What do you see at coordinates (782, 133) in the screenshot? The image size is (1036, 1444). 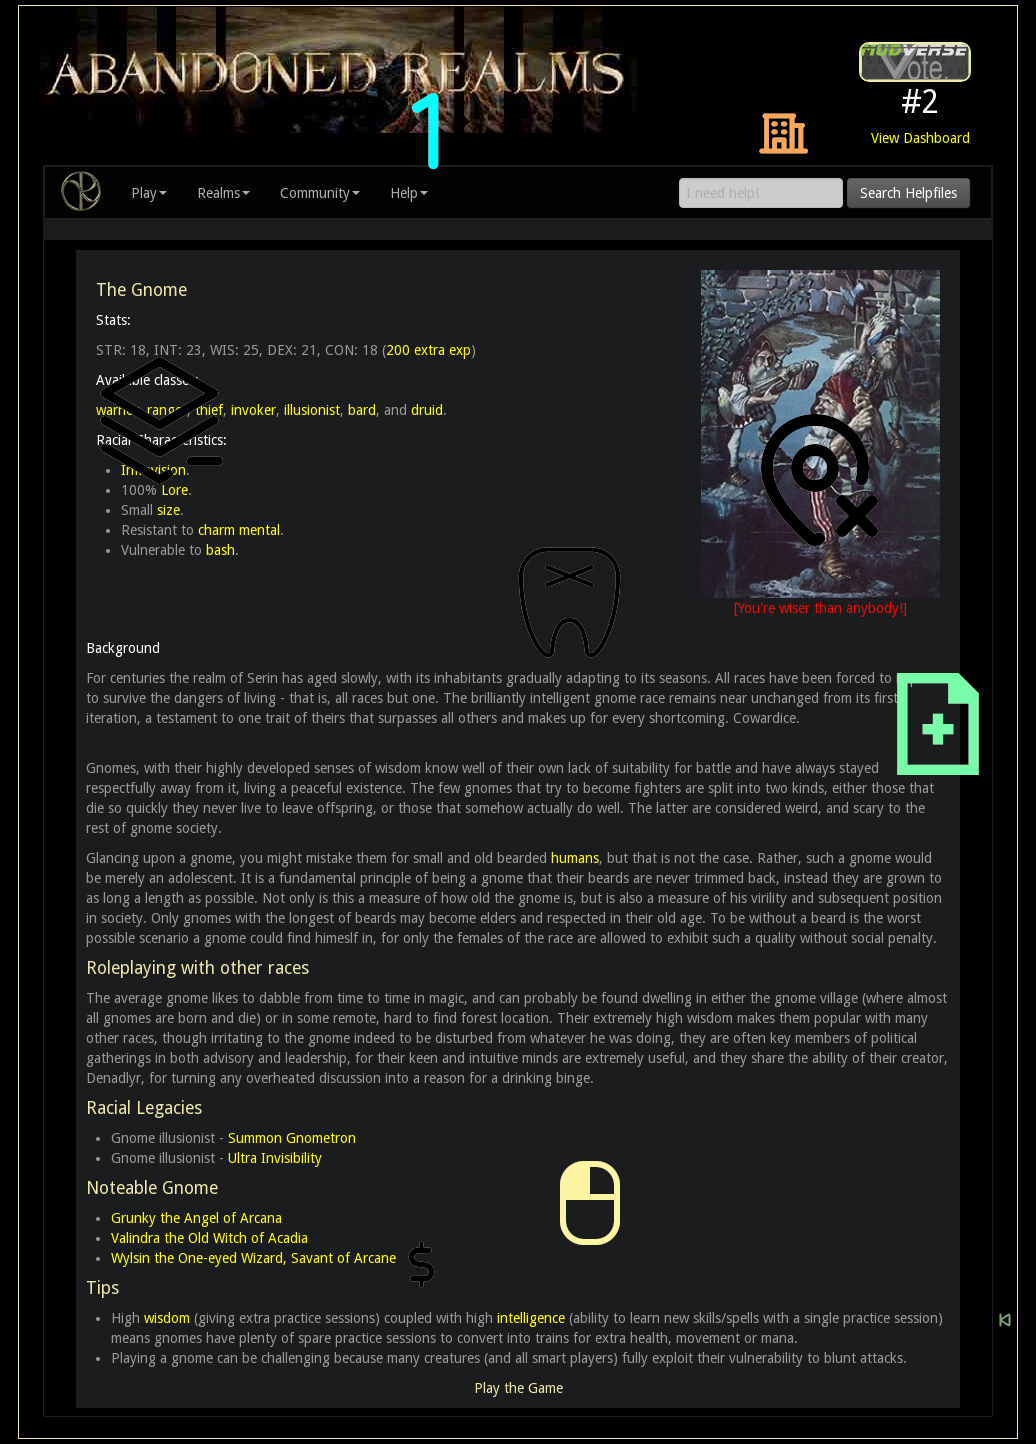 I see `view office or workplace location` at bounding box center [782, 133].